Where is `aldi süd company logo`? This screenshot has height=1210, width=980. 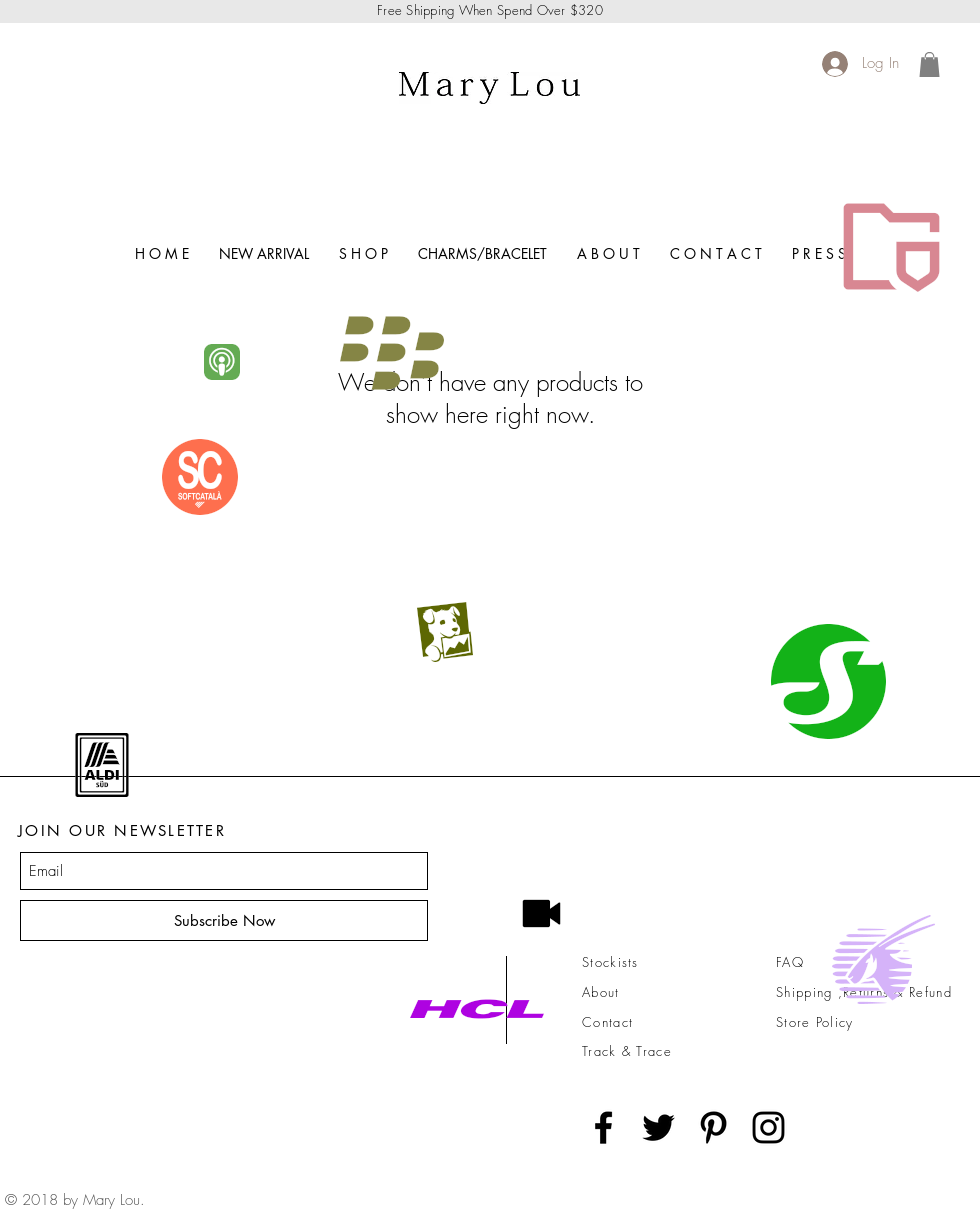
aldi süd company logo is located at coordinates (102, 765).